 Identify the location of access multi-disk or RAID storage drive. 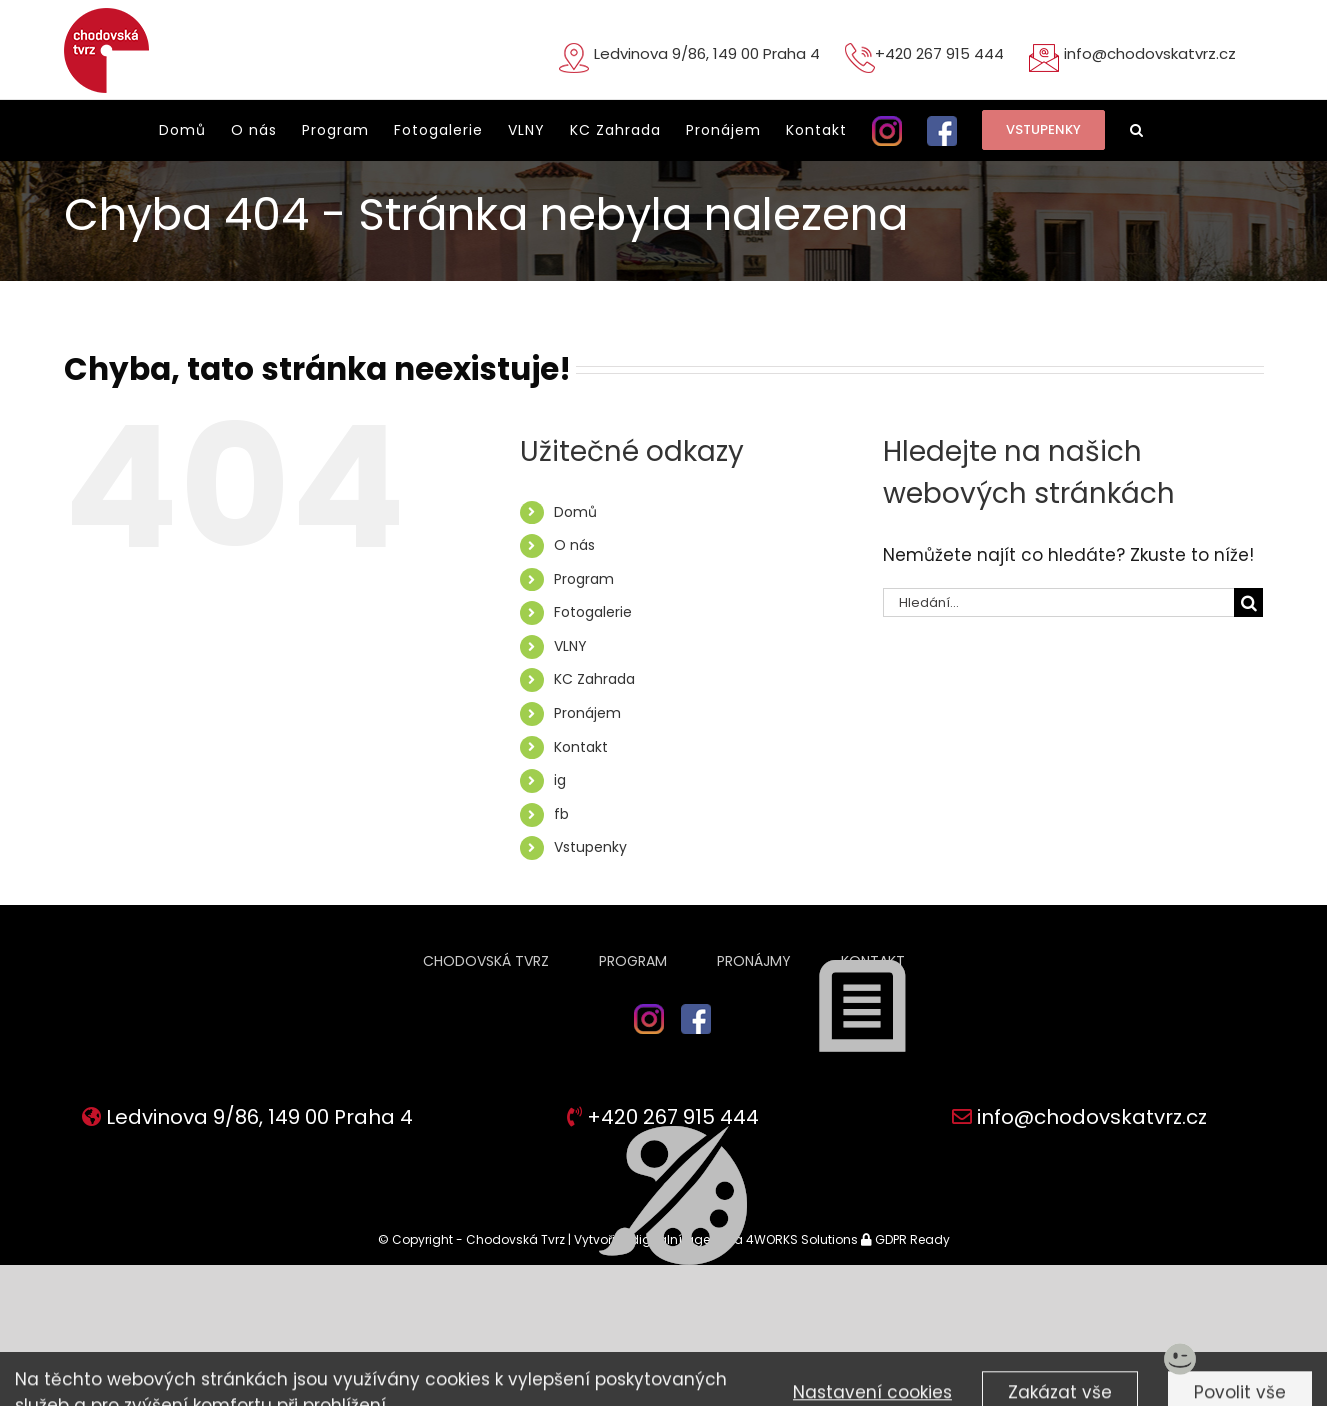
(862, 1009).